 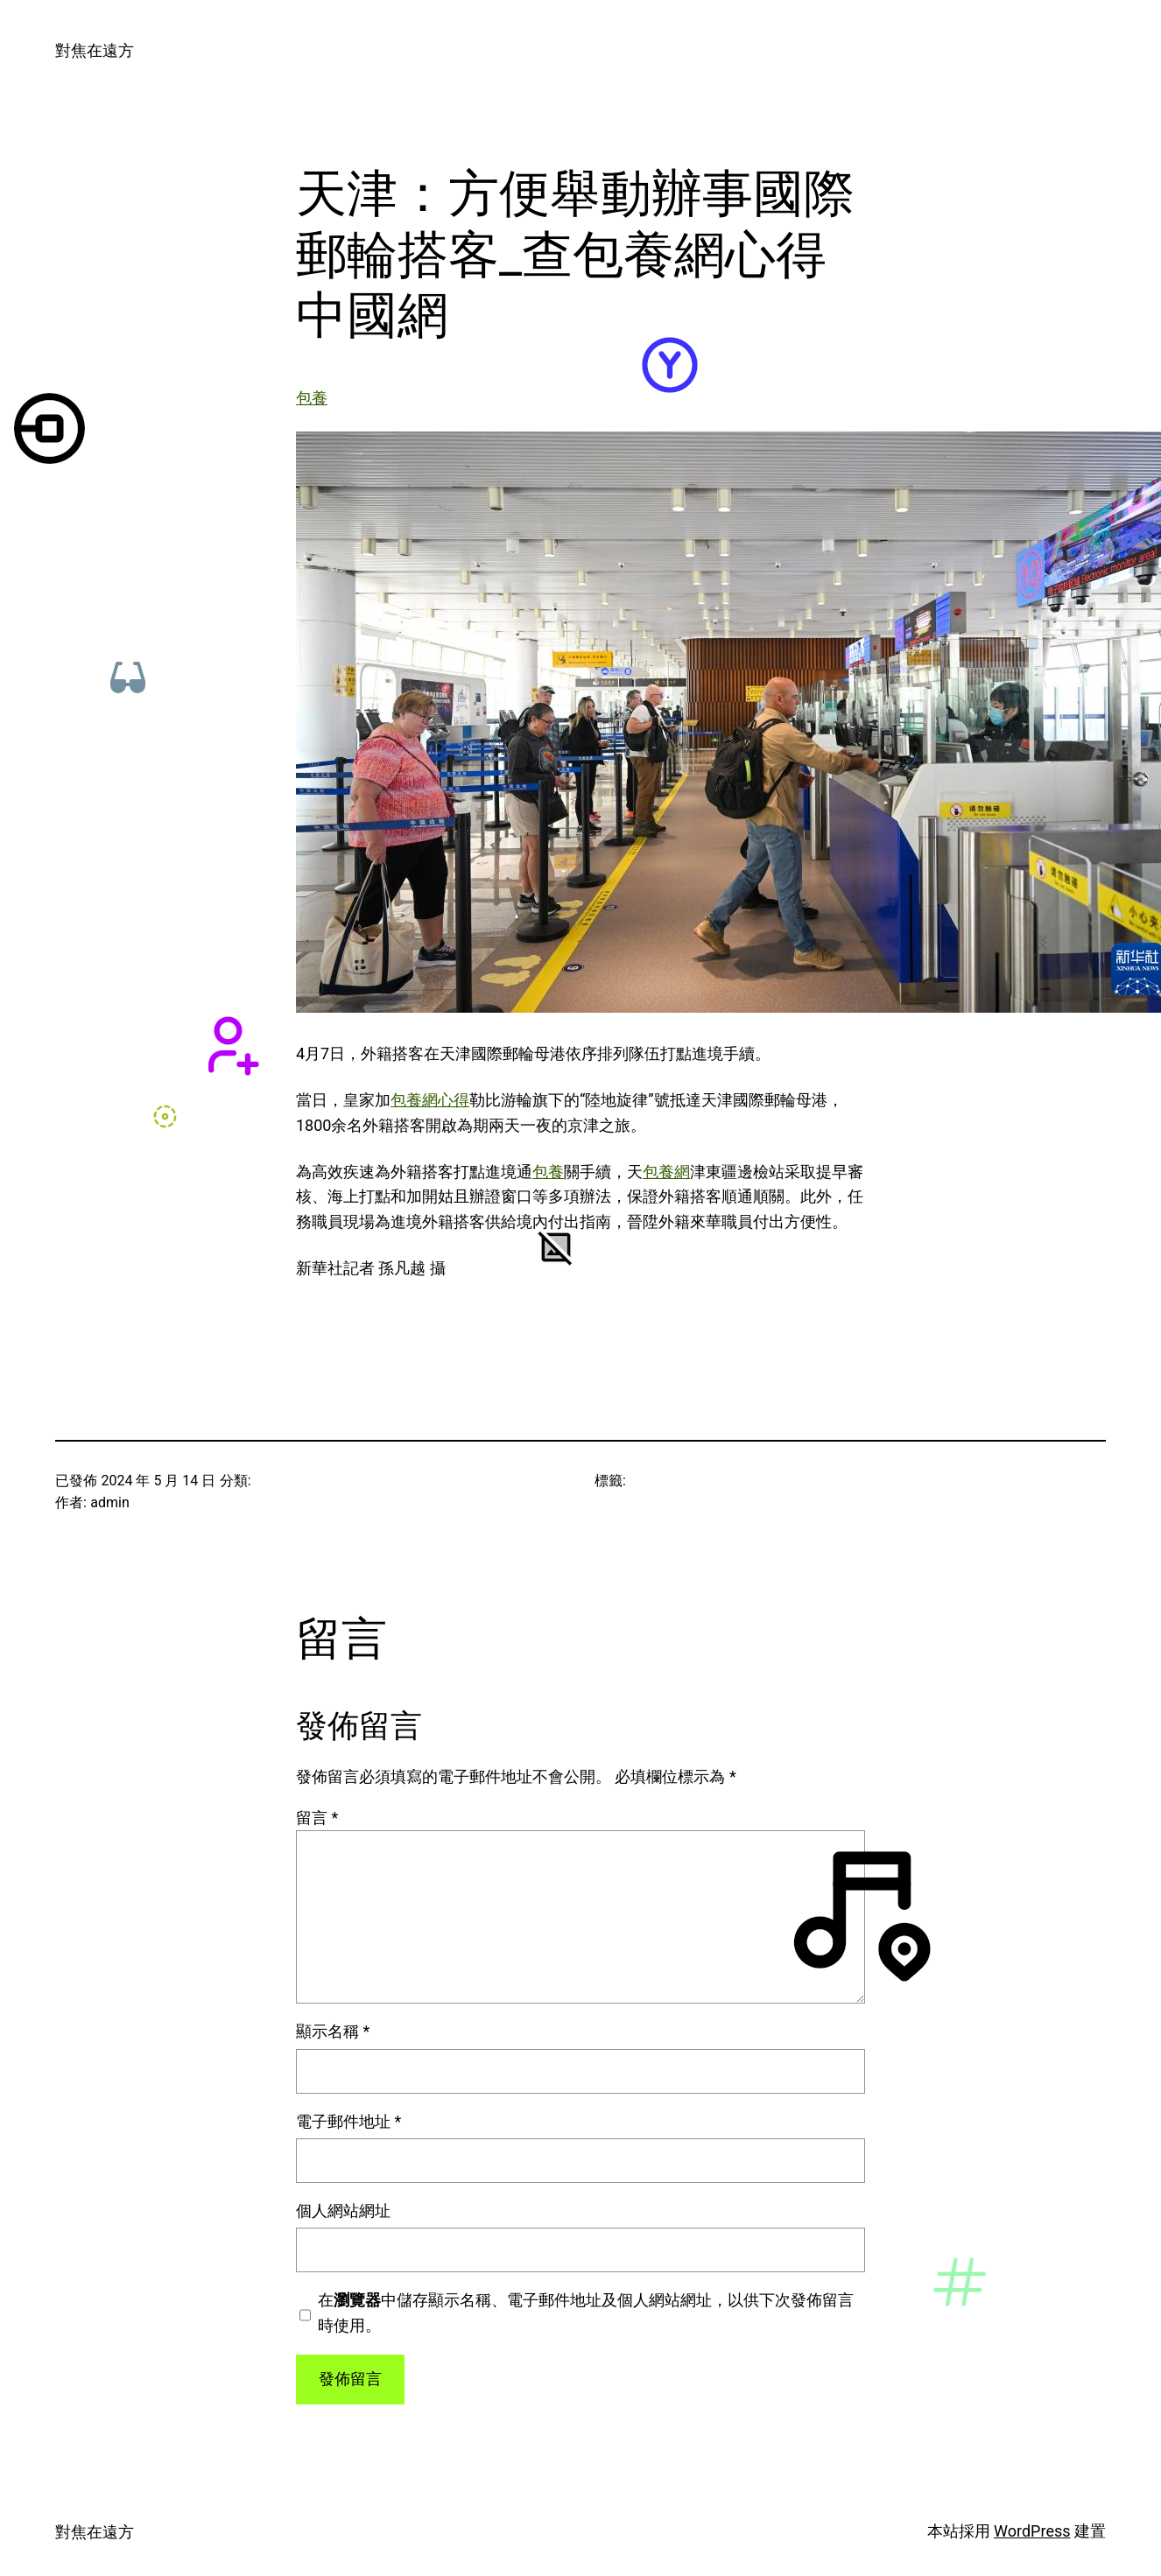 What do you see at coordinates (859, 1910) in the screenshot?
I see `view music tagged with a location` at bounding box center [859, 1910].